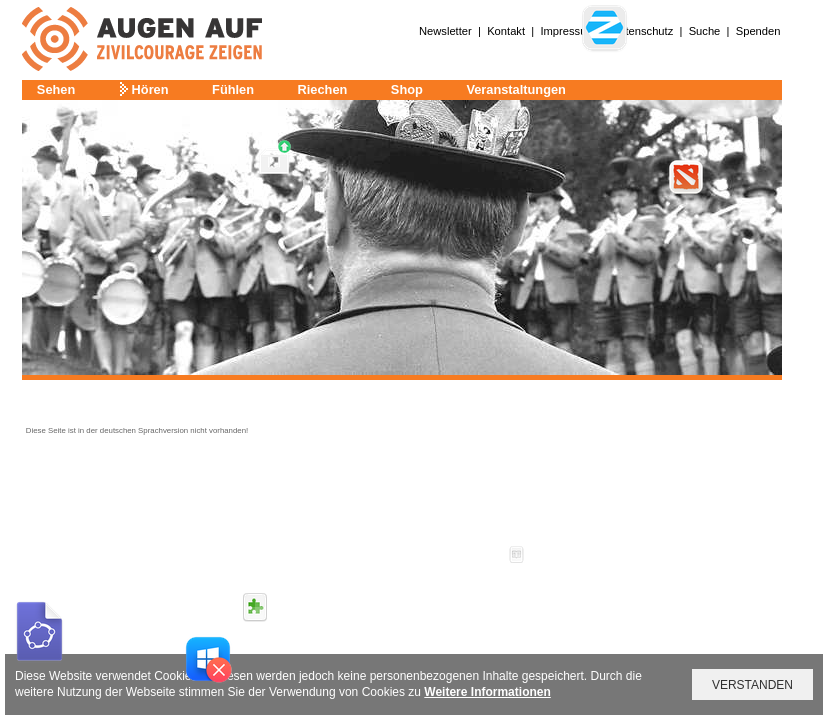 This screenshot has width=823, height=720. I want to click on a geogebra file document, so click(39, 632).